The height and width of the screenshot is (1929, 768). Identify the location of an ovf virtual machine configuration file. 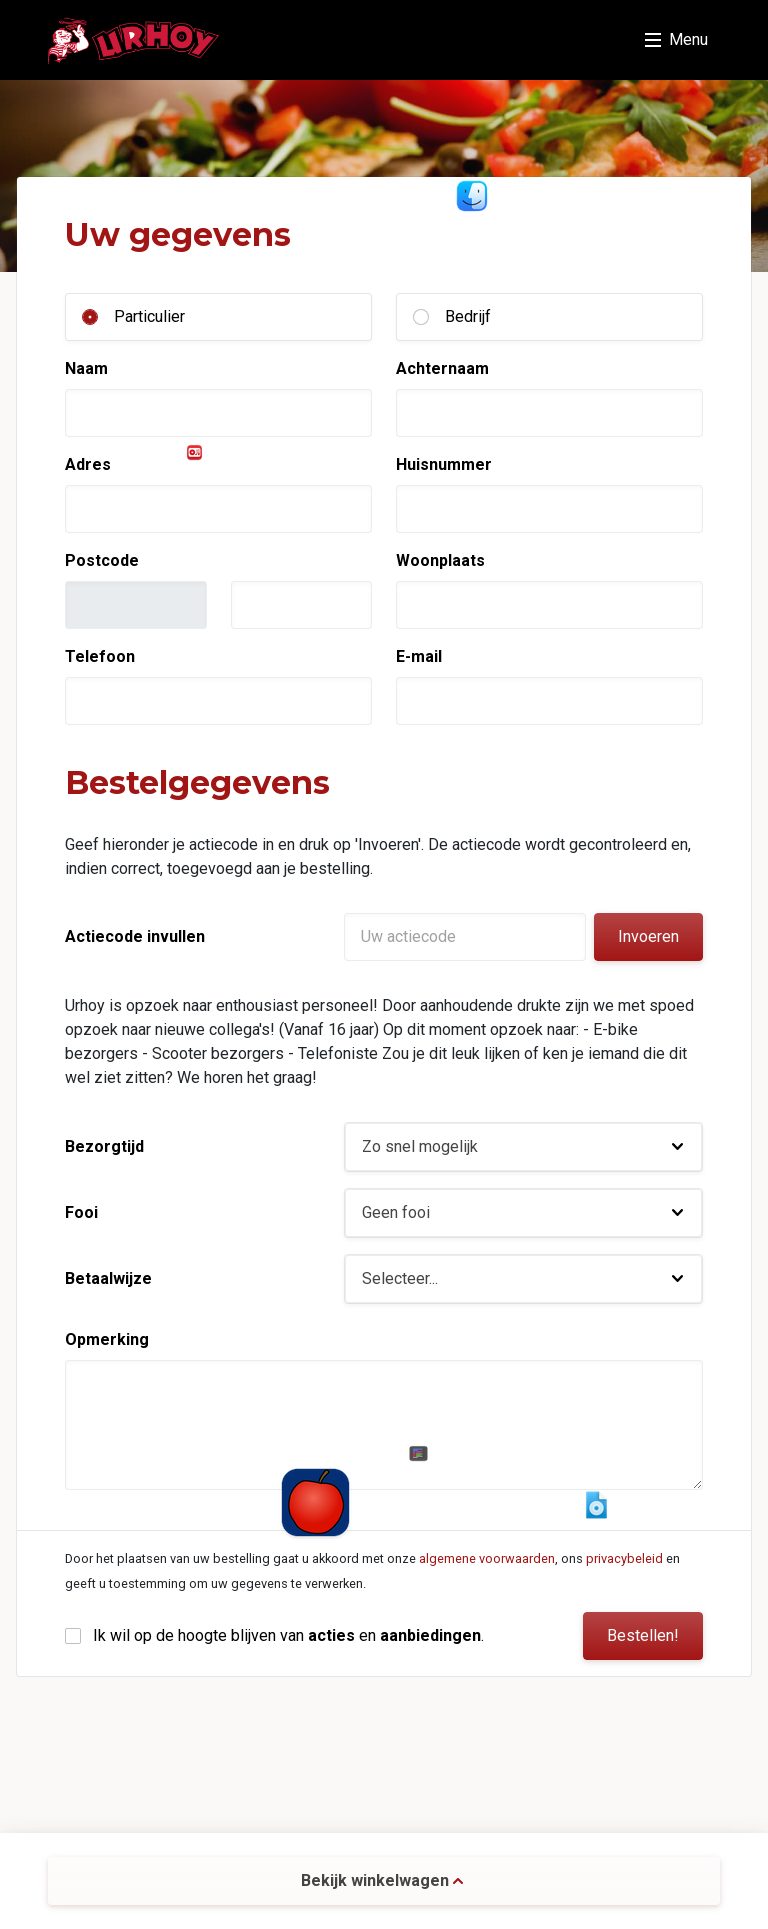
(596, 1505).